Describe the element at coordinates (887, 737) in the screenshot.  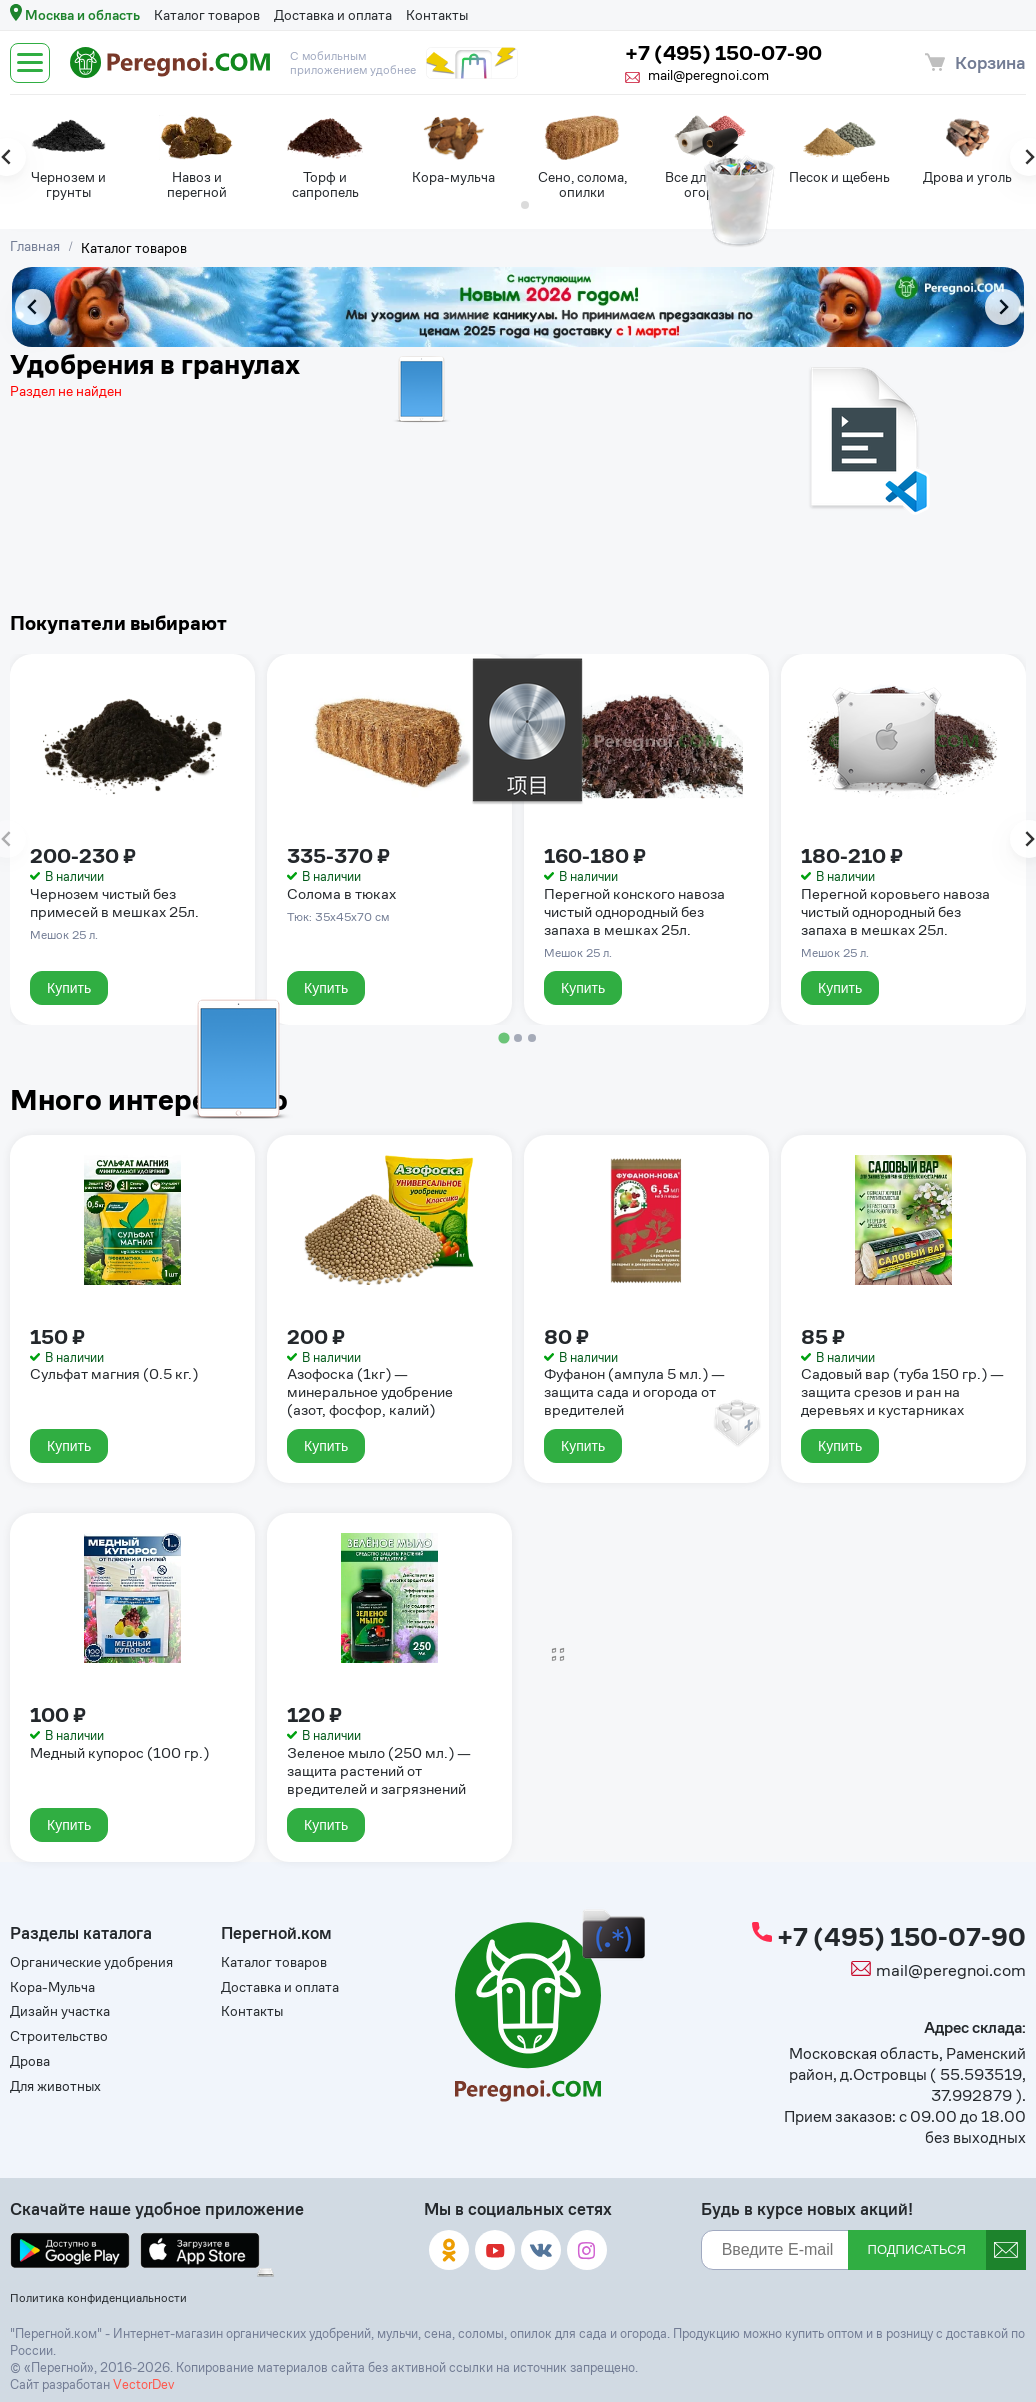
I see `represents a power mac g4 computer in system settings` at that location.